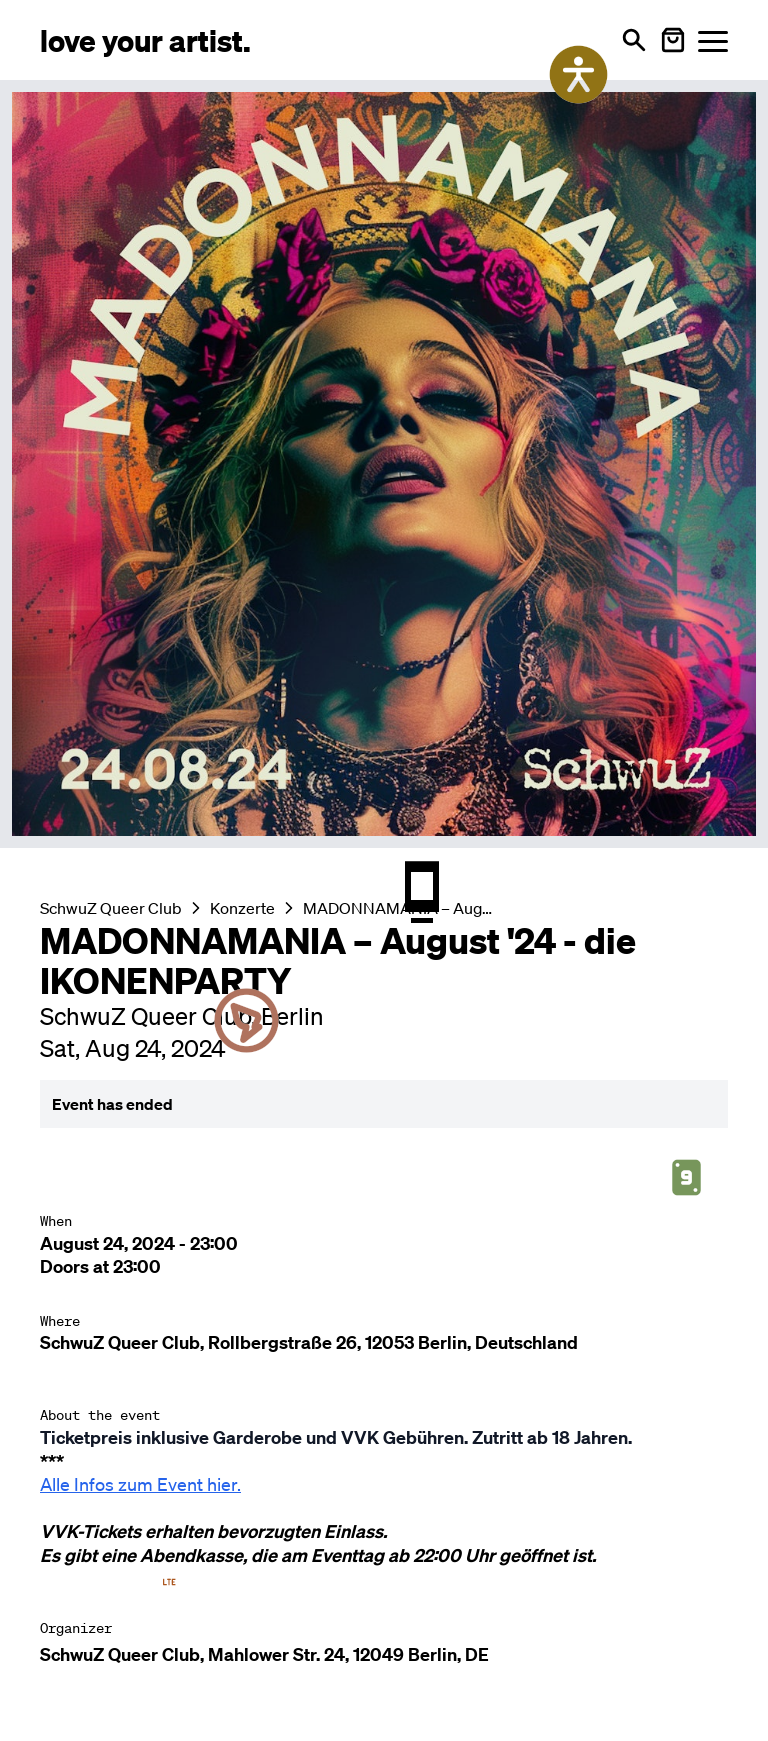 The width and height of the screenshot is (768, 1741). What do you see at coordinates (578, 74) in the screenshot?
I see `view user profile` at bounding box center [578, 74].